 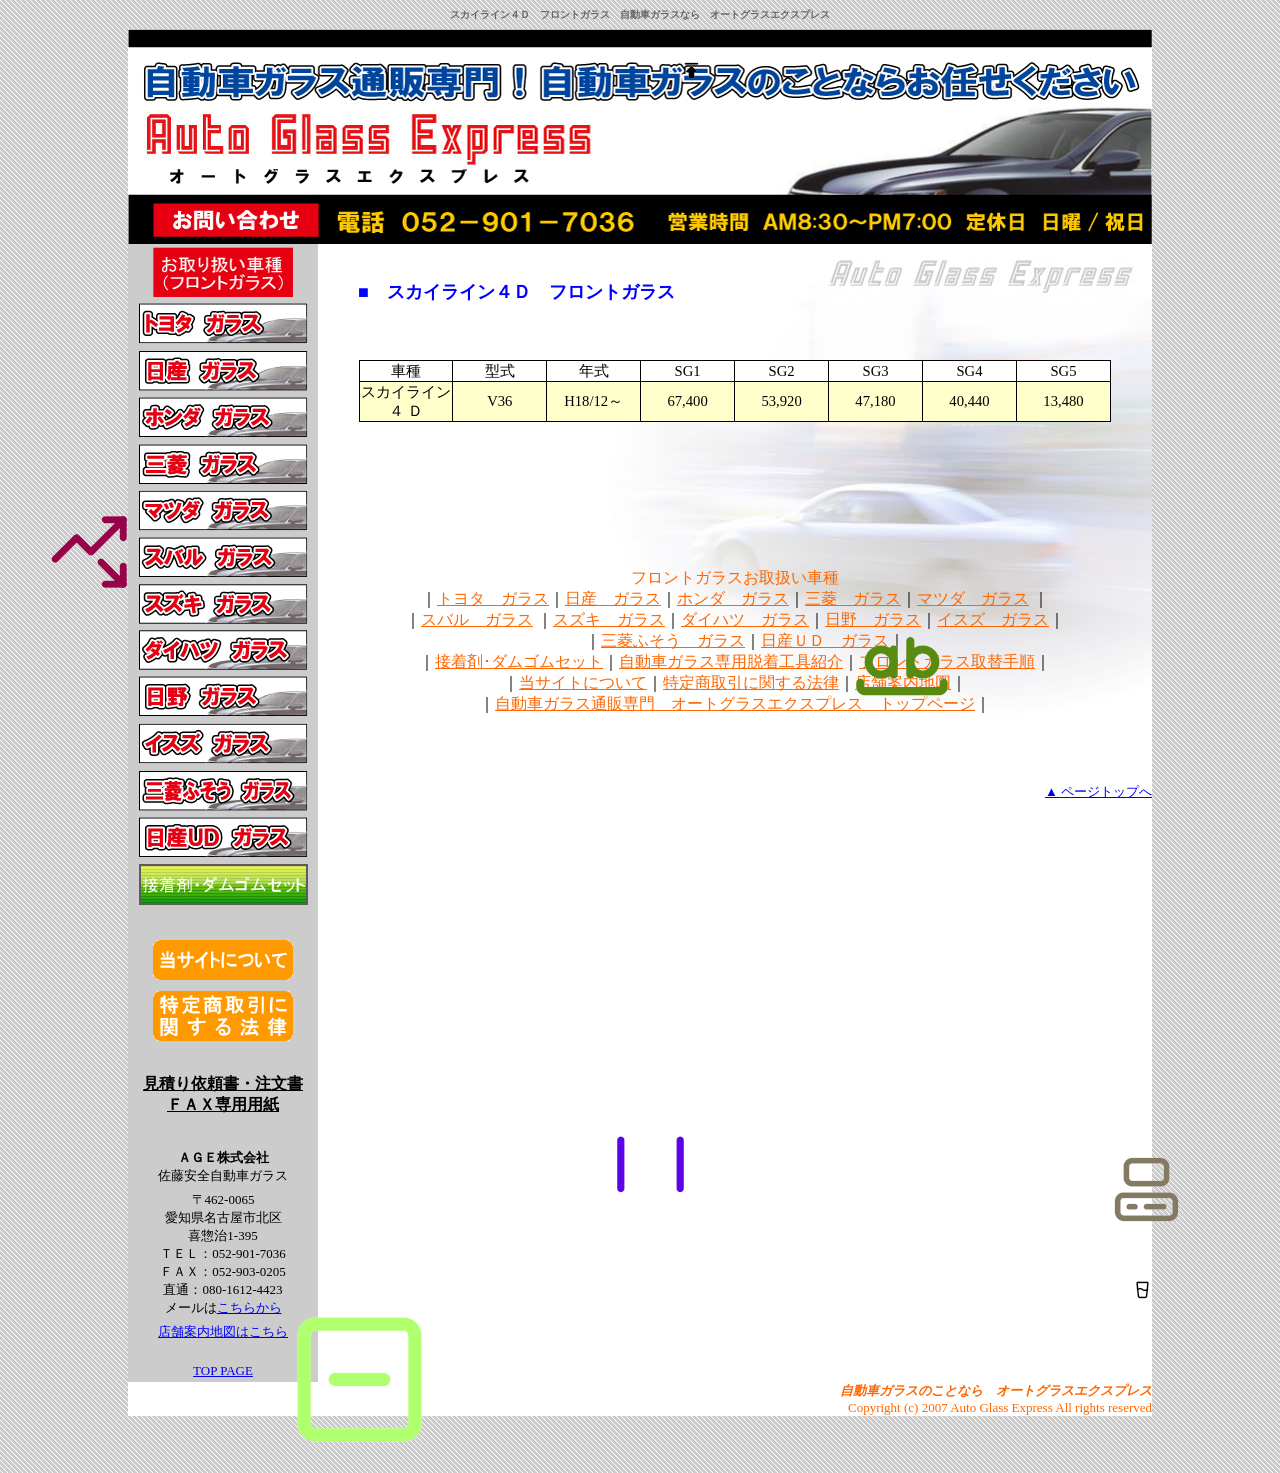 I want to click on access desktop or computer settings, so click(x=1146, y=1189).